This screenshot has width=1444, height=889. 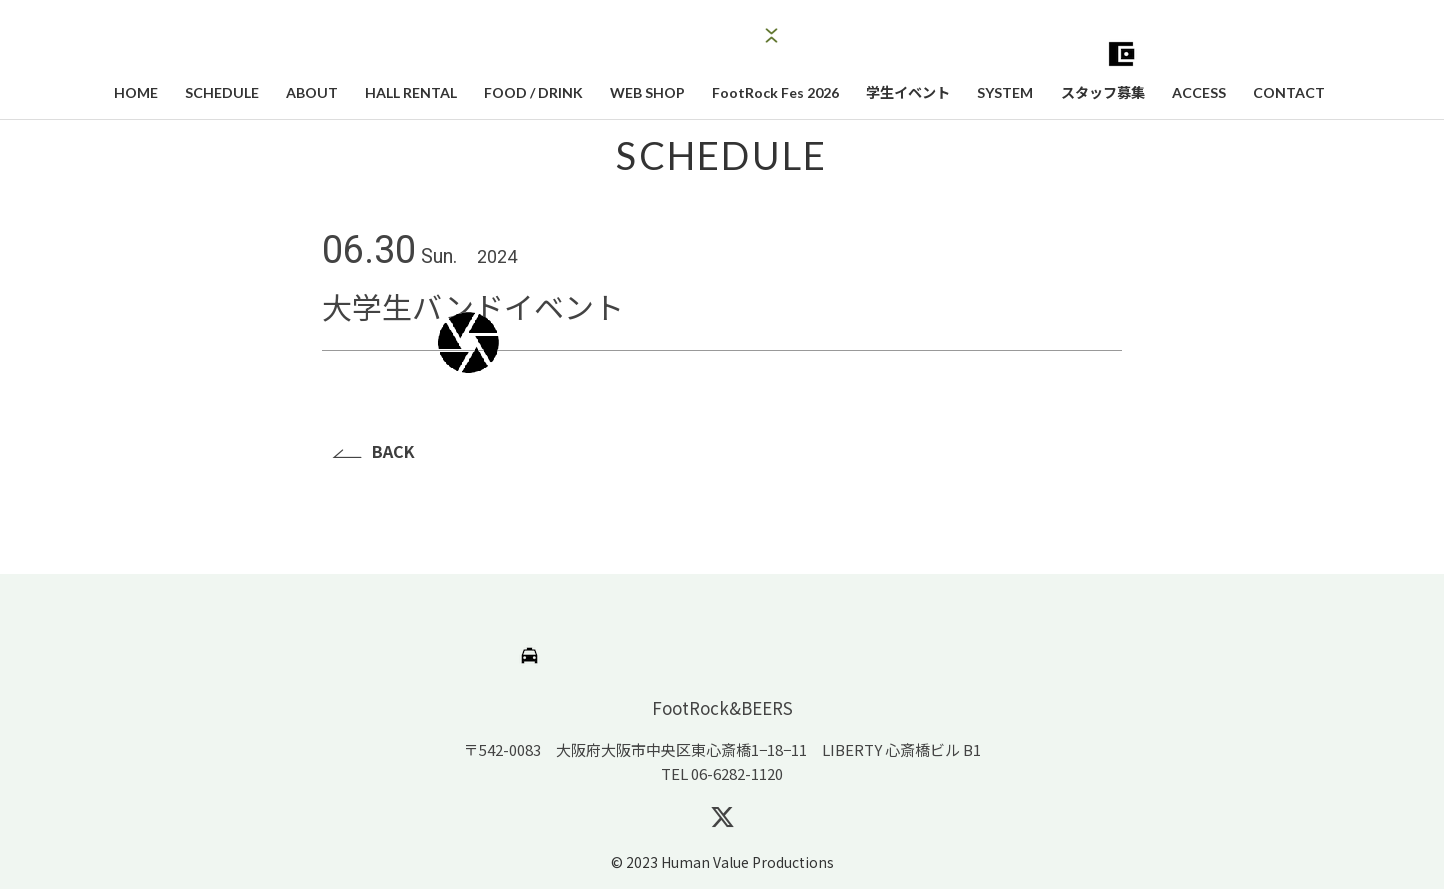 I want to click on access your digital wallet, so click(x=1121, y=54).